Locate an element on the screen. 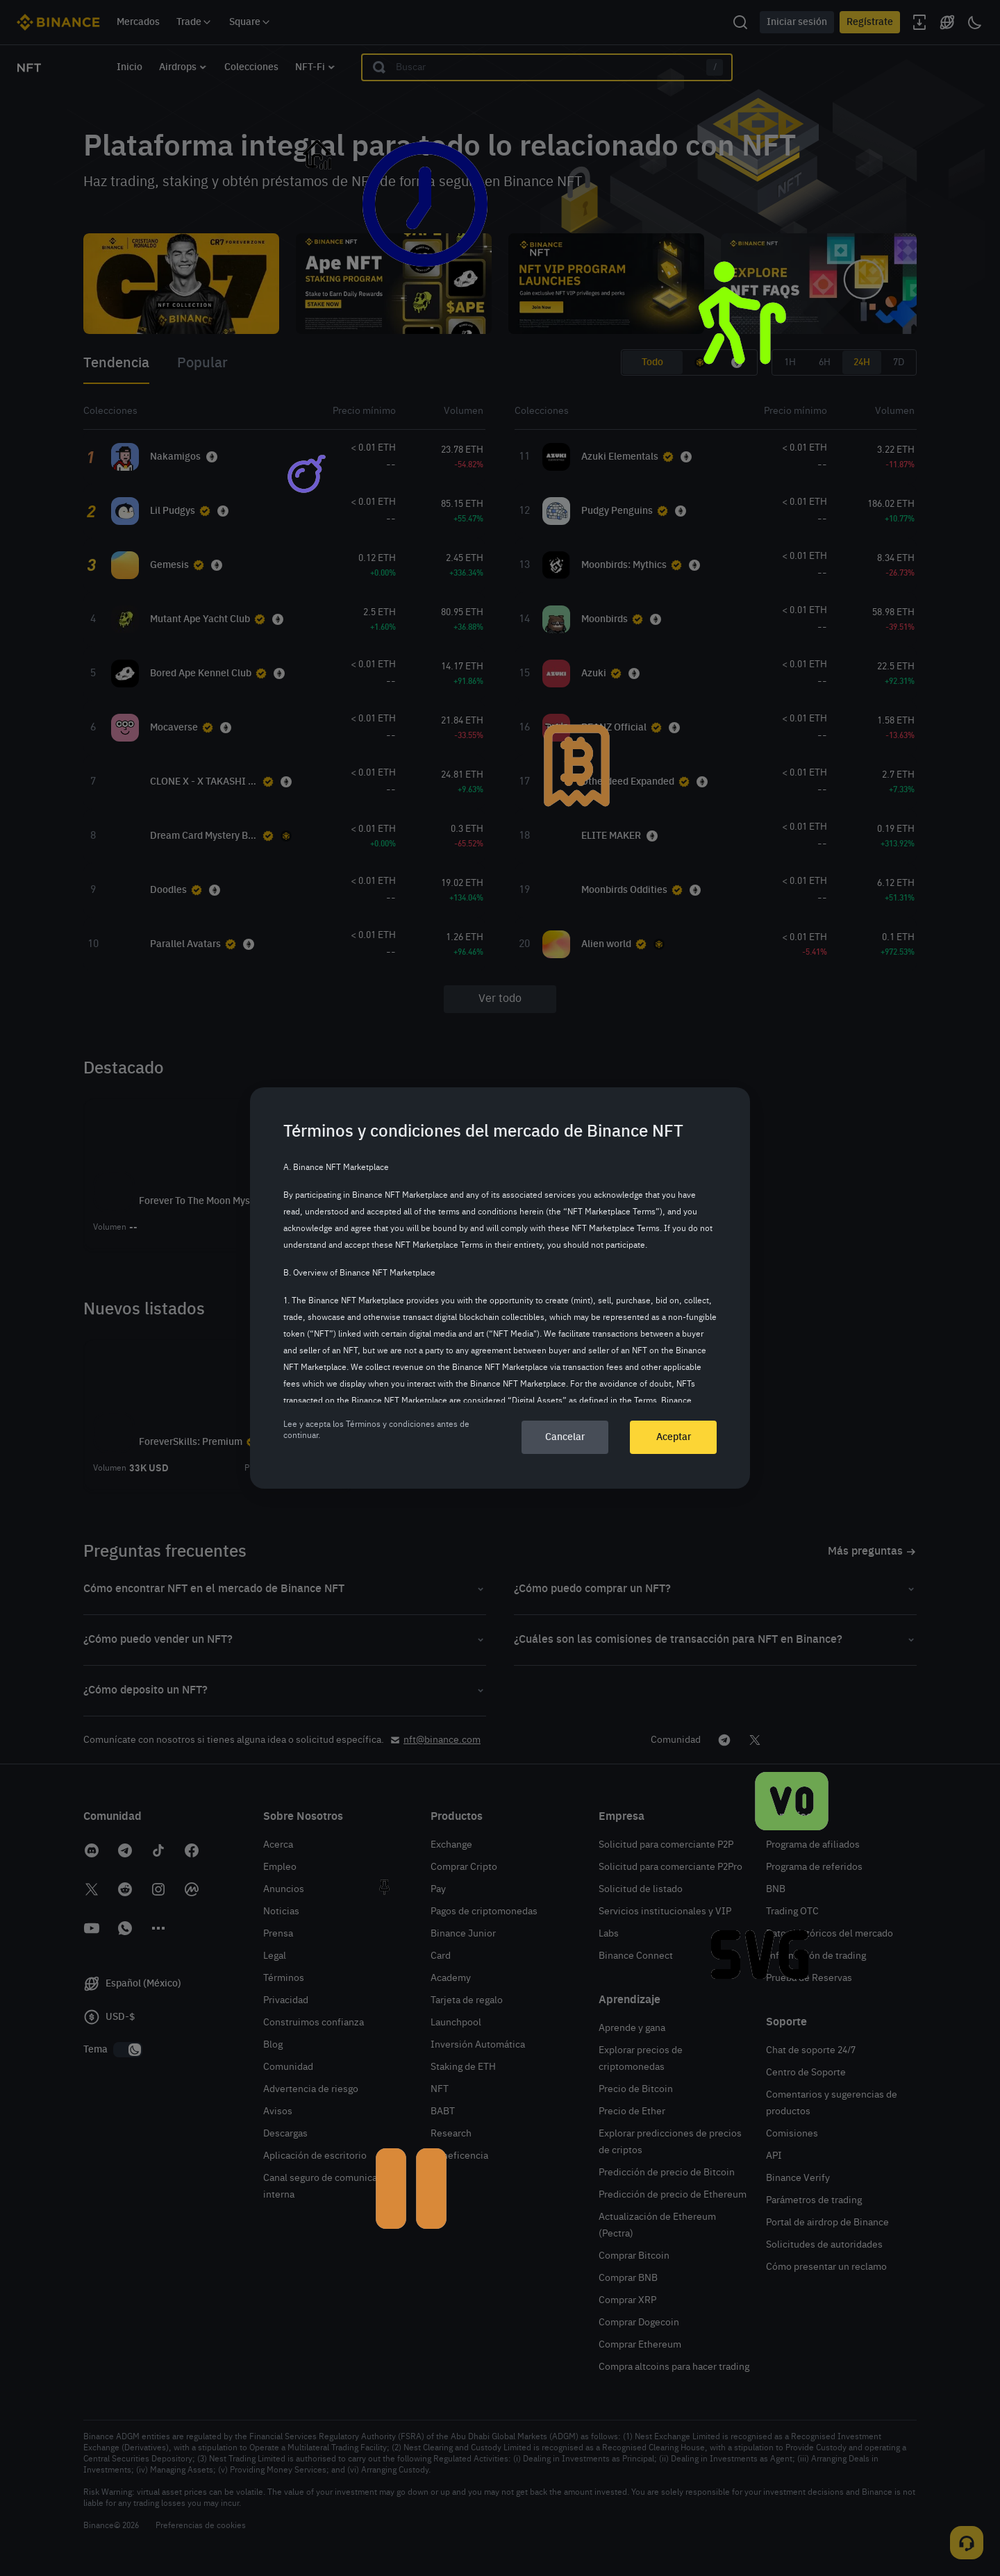  enable voiceover accessibility feature is located at coordinates (792, 1801).